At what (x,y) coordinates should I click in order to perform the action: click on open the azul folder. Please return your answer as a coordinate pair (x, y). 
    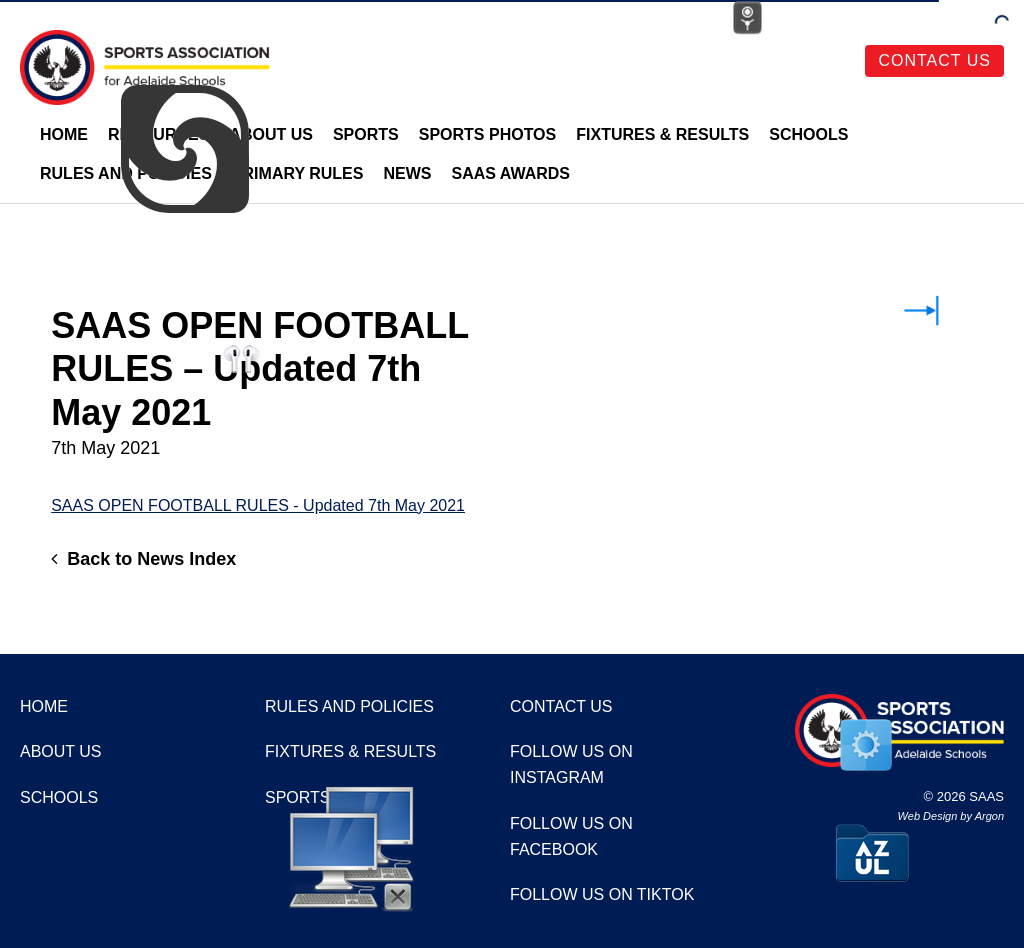
    Looking at the image, I should click on (872, 855).